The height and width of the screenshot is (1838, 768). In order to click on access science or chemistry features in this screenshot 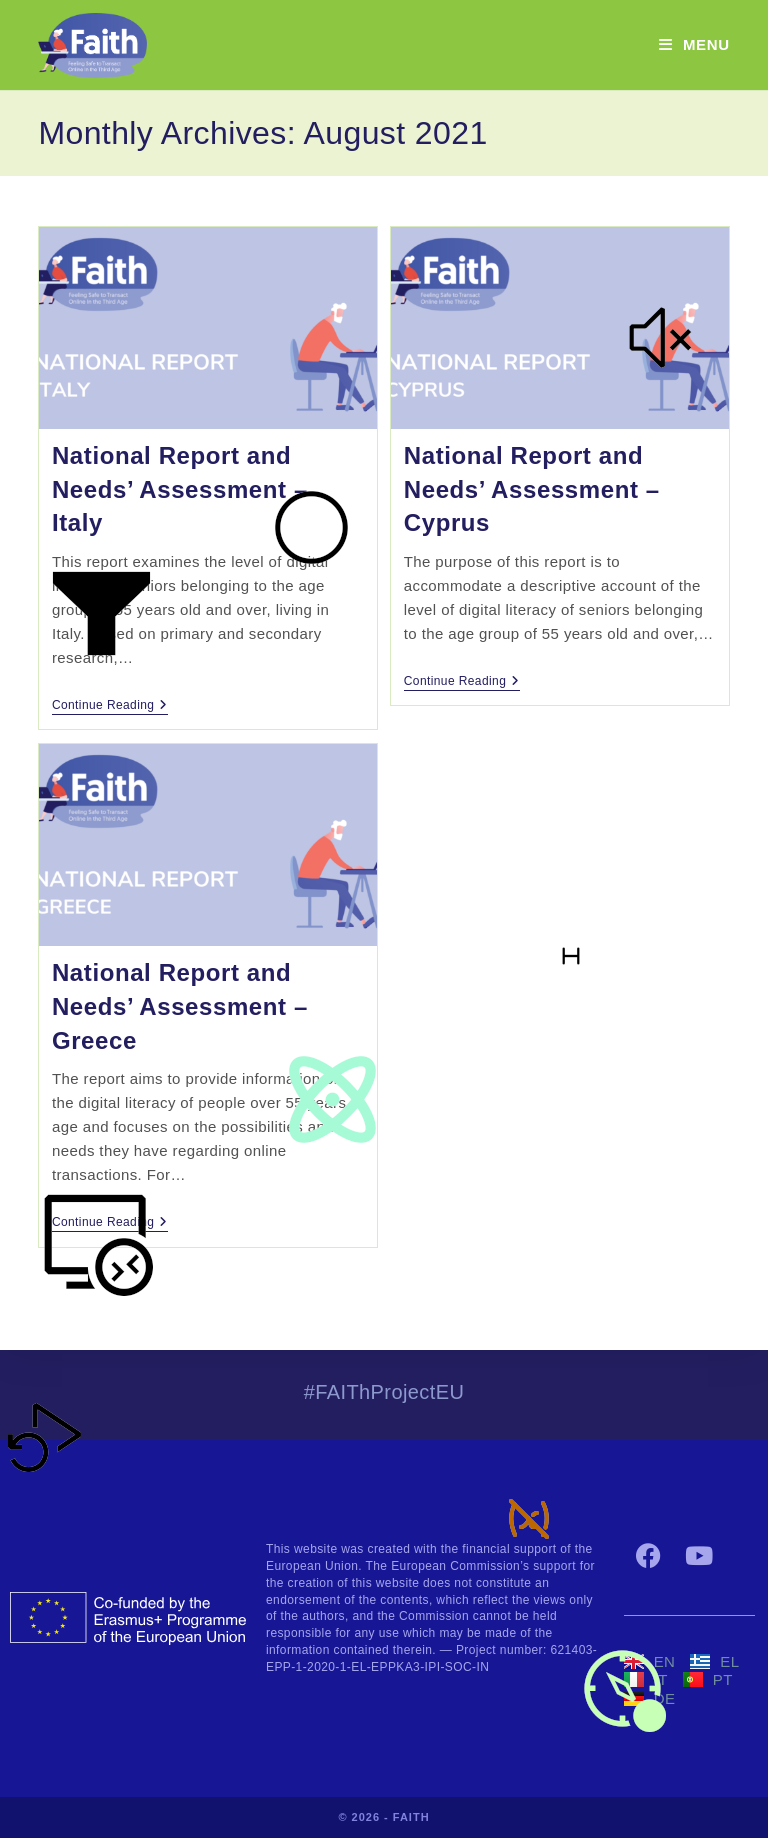, I will do `click(332, 1099)`.